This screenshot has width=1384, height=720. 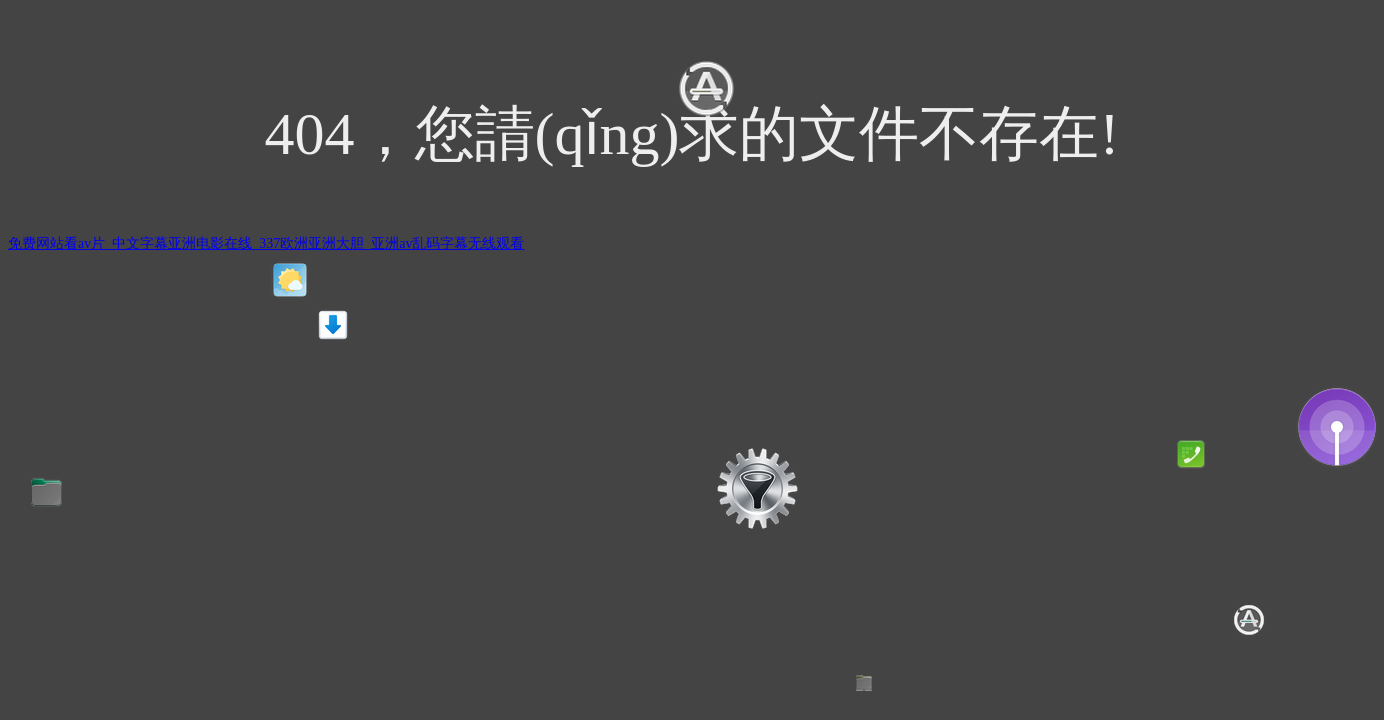 What do you see at coordinates (1191, 454) in the screenshot?
I see `open the phone calls app` at bounding box center [1191, 454].